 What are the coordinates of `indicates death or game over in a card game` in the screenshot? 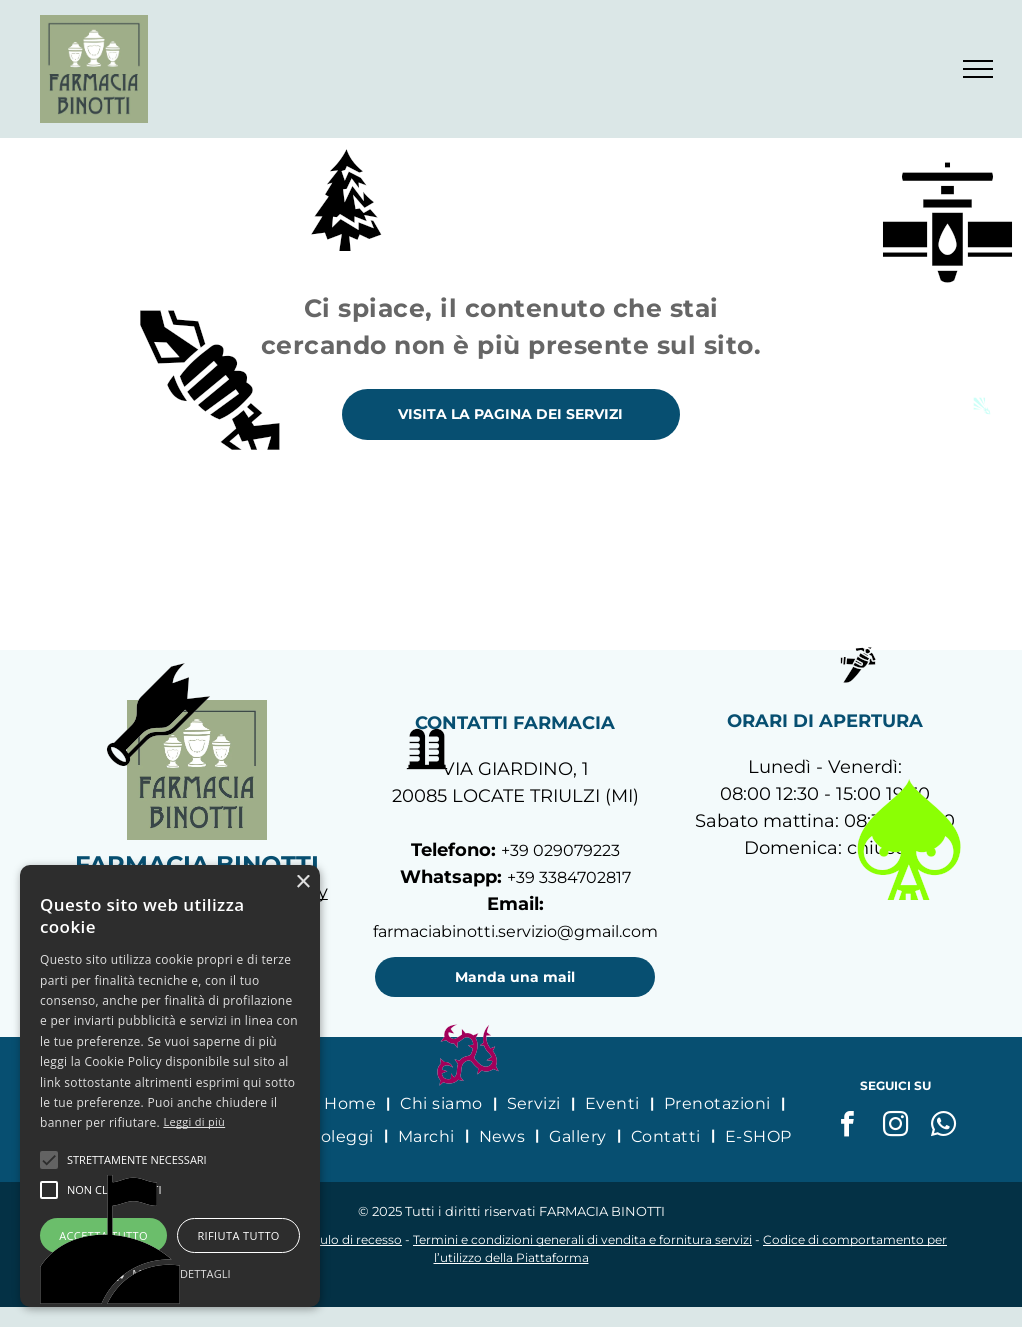 It's located at (909, 838).